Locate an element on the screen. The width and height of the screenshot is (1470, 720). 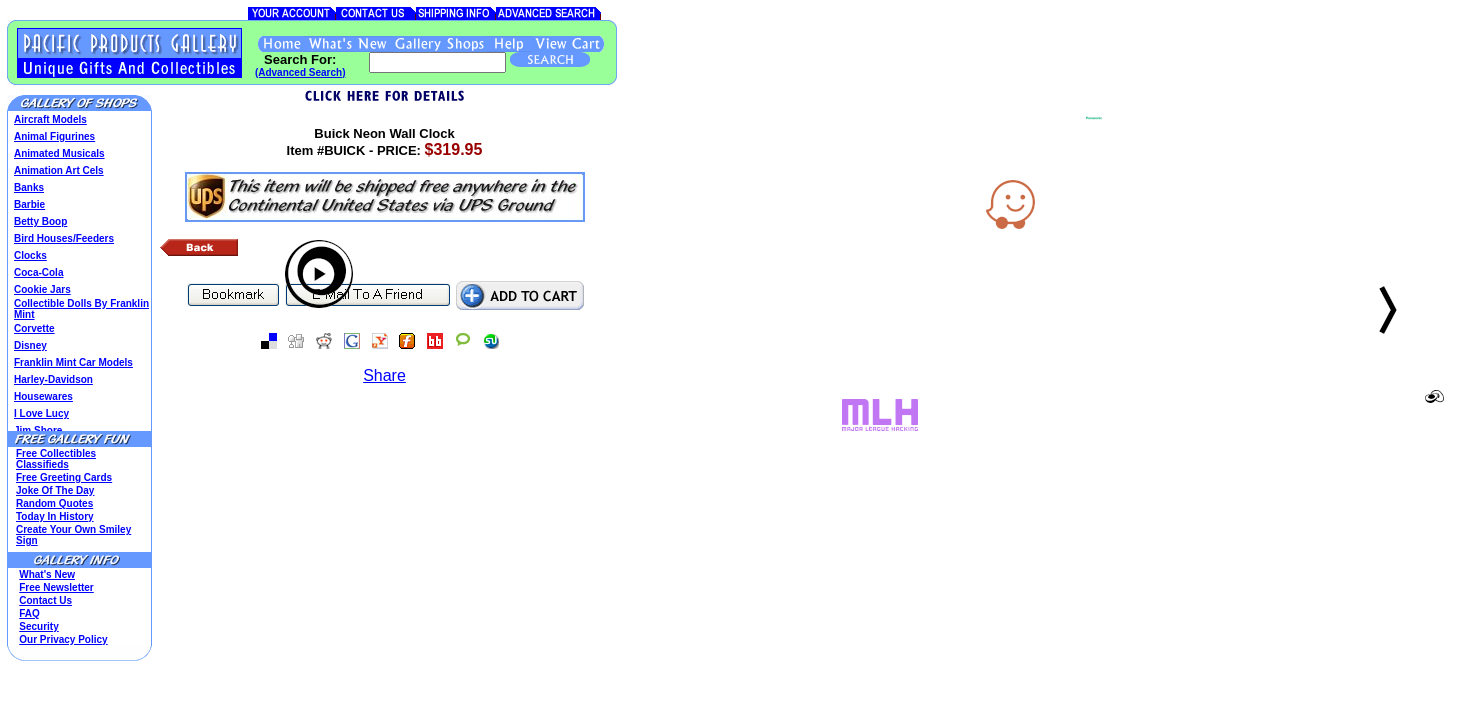
open mpv media player is located at coordinates (319, 274).